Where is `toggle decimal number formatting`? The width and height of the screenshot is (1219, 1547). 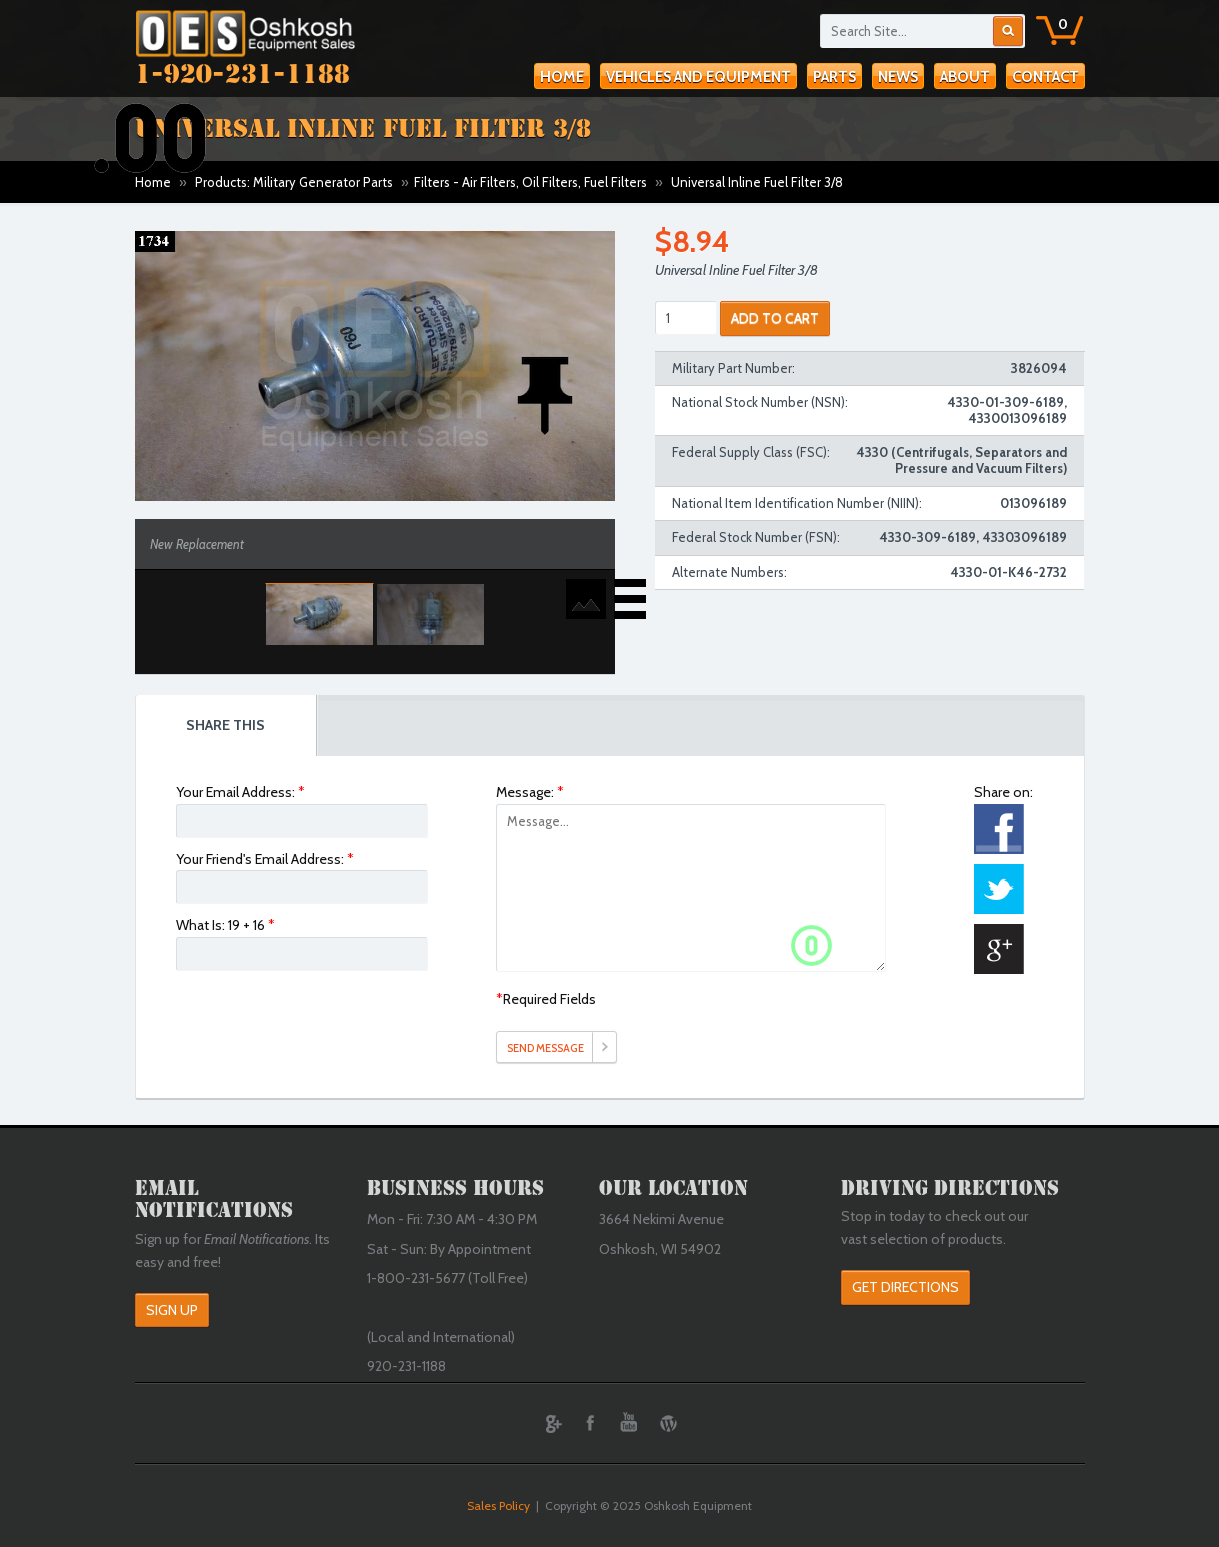
toggle decimal number formatting is located at coordinates (150, 138).